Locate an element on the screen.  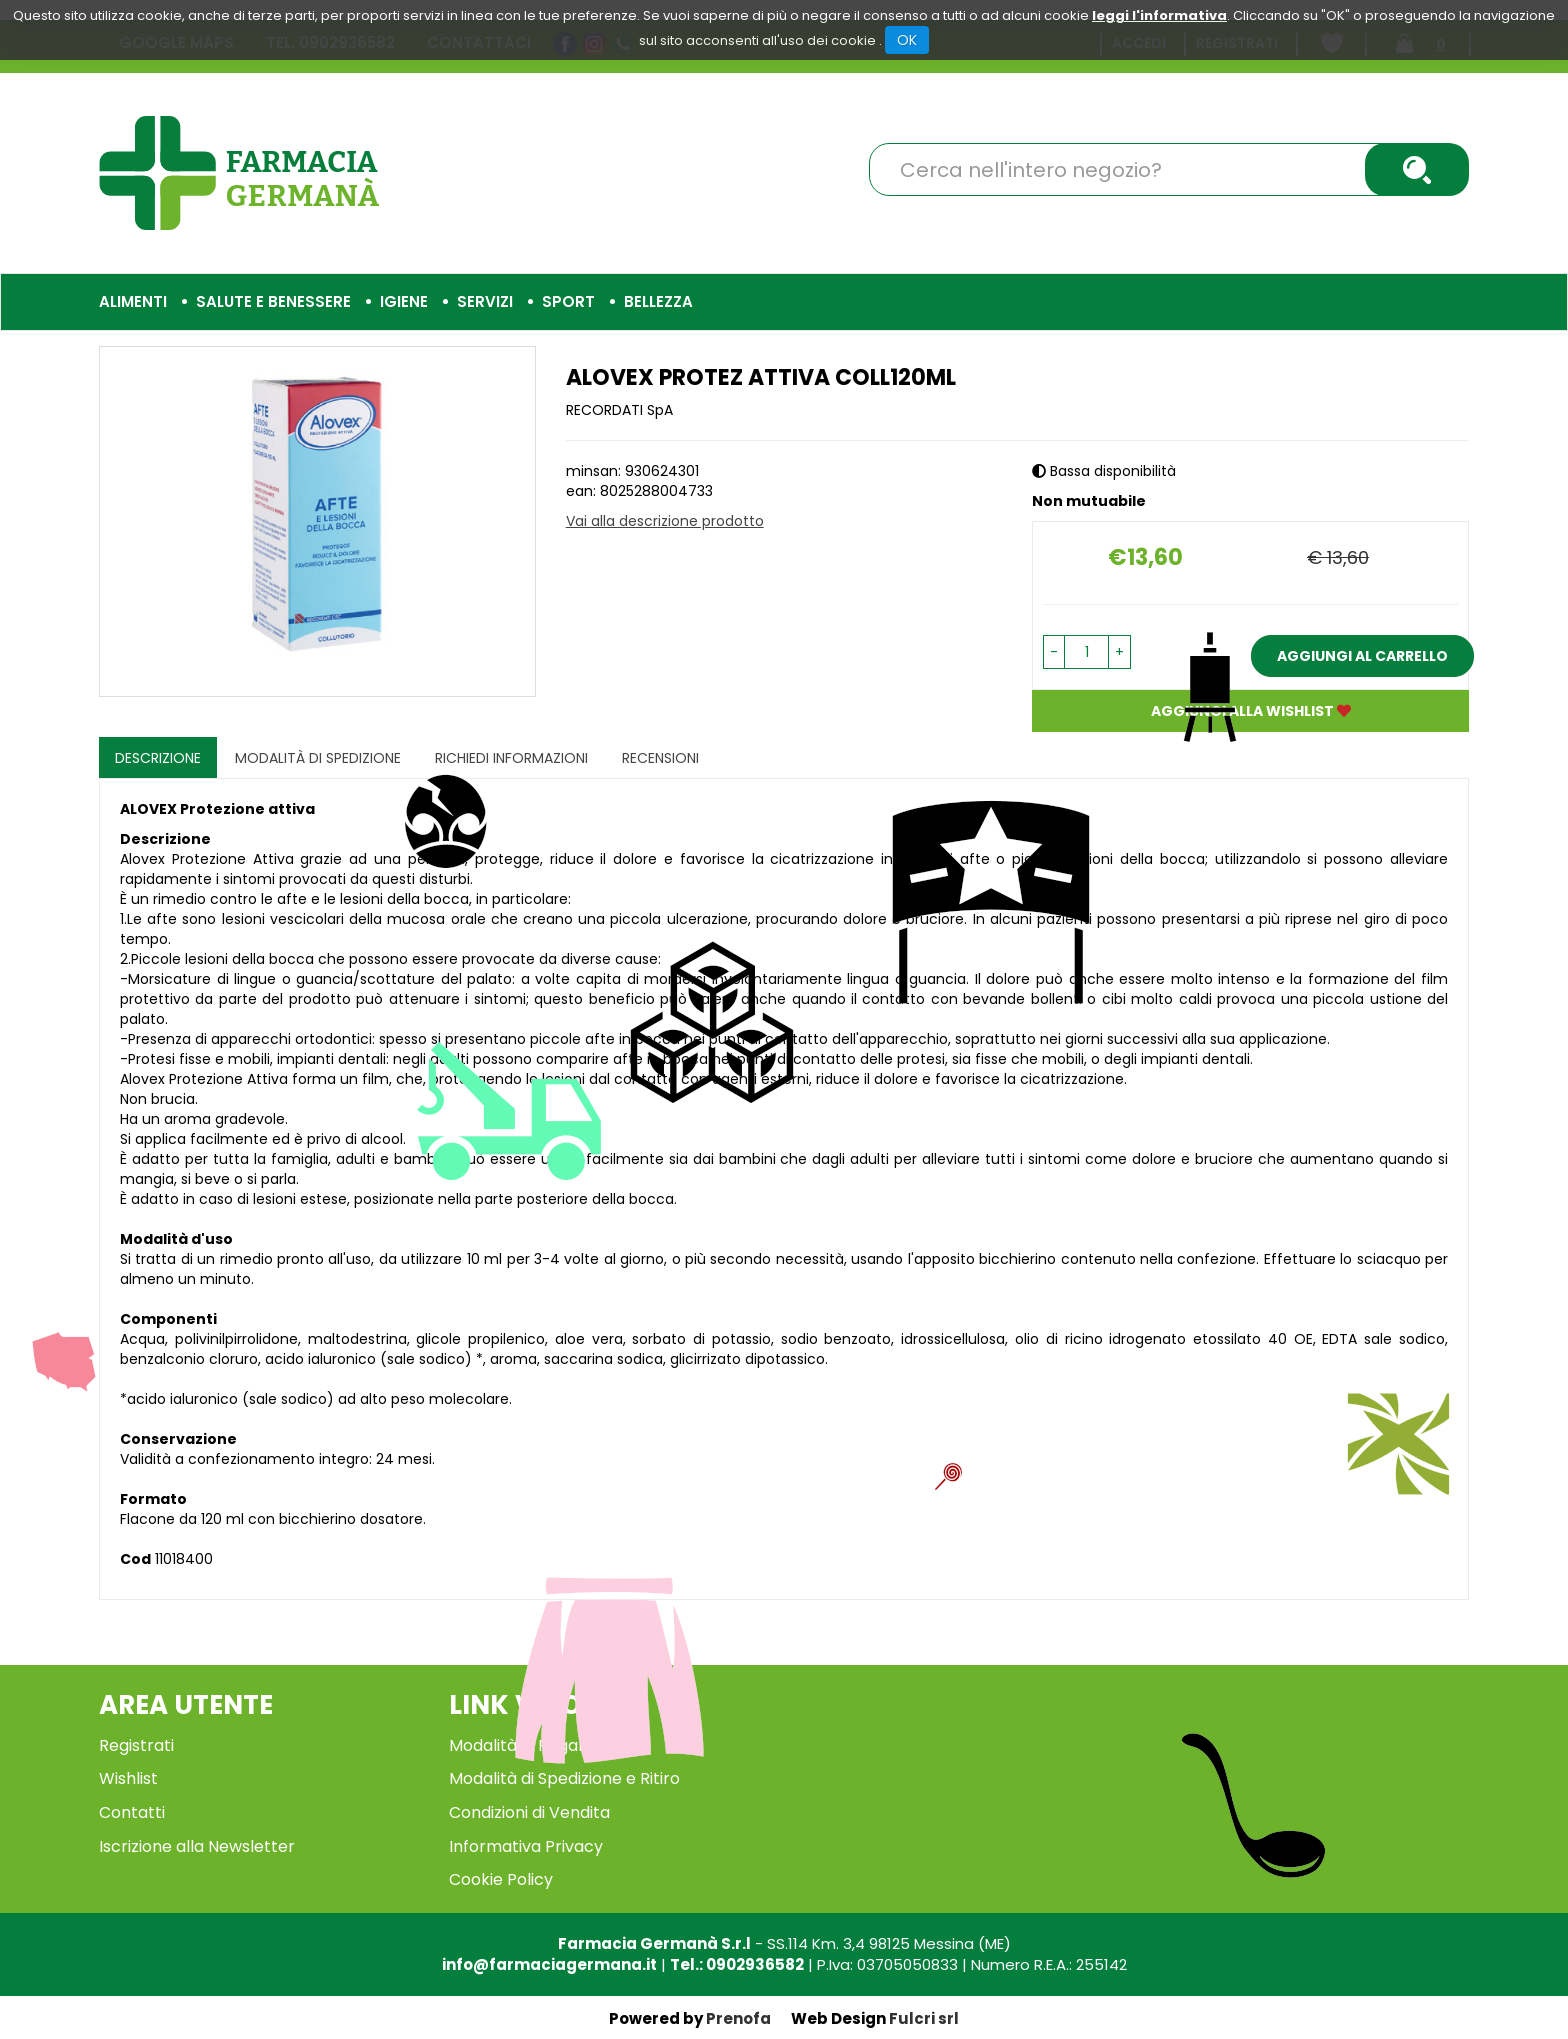
browse skirts in clothing catalog is located at coordinates (609, 1670).